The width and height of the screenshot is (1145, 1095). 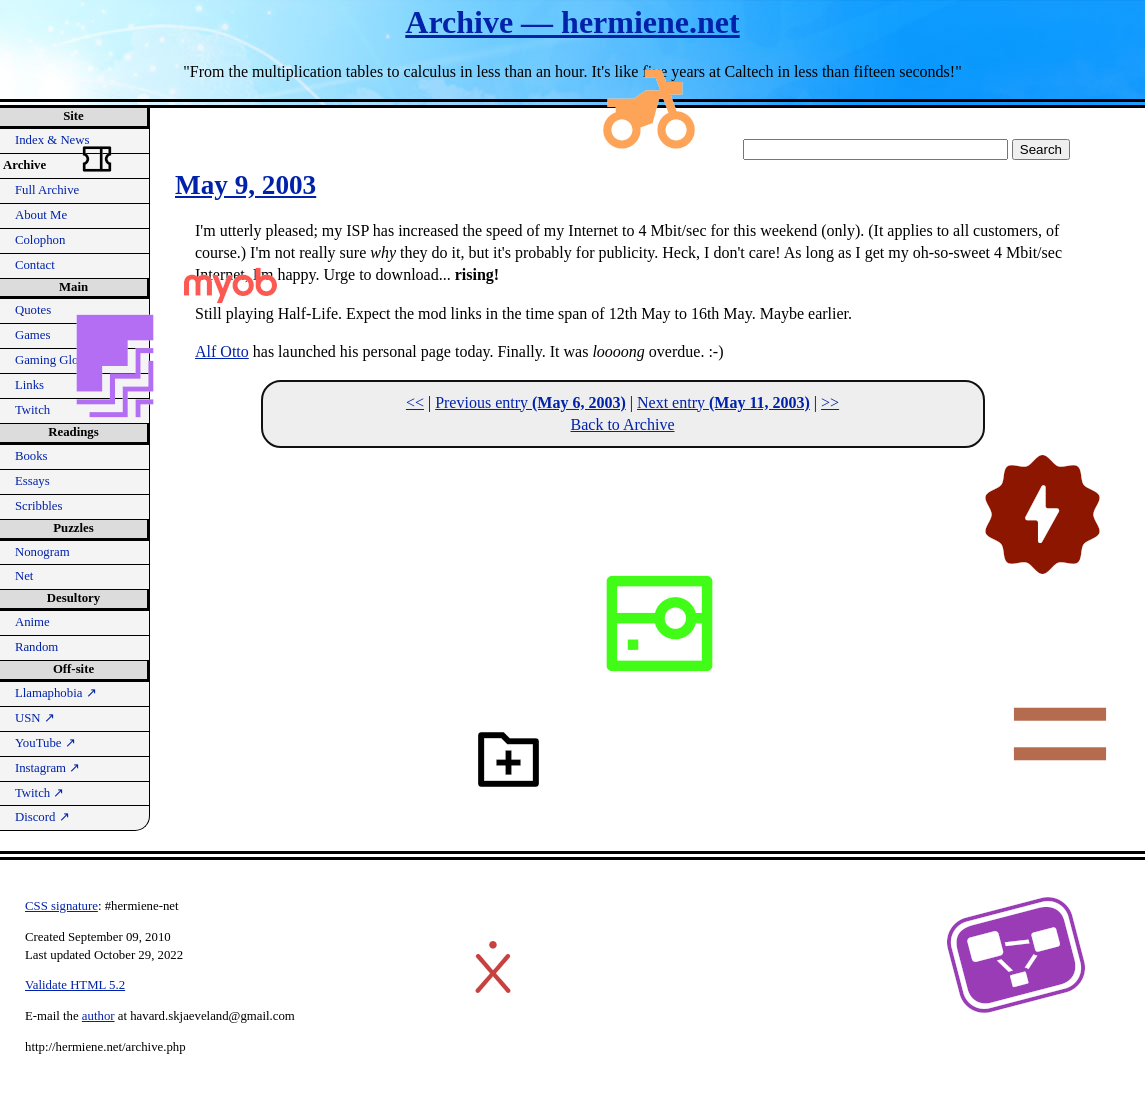 What do you see at coordinates (230, 285) in the screenshot?
I see `access MYOB accounting software` at bounding box center [230, 285].